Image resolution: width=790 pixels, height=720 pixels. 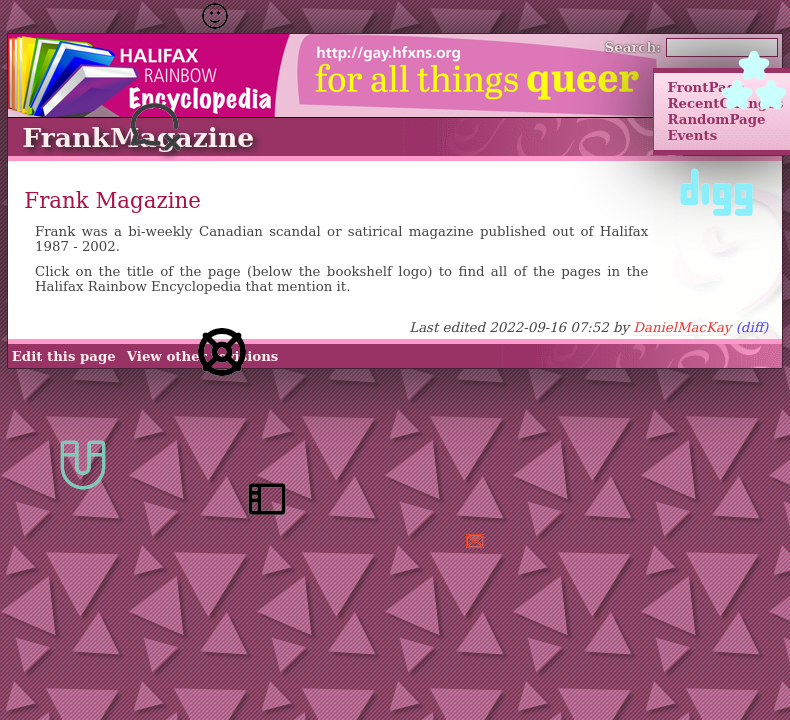 I want to click on view ratings or reviews, so click(x=754, y=80).